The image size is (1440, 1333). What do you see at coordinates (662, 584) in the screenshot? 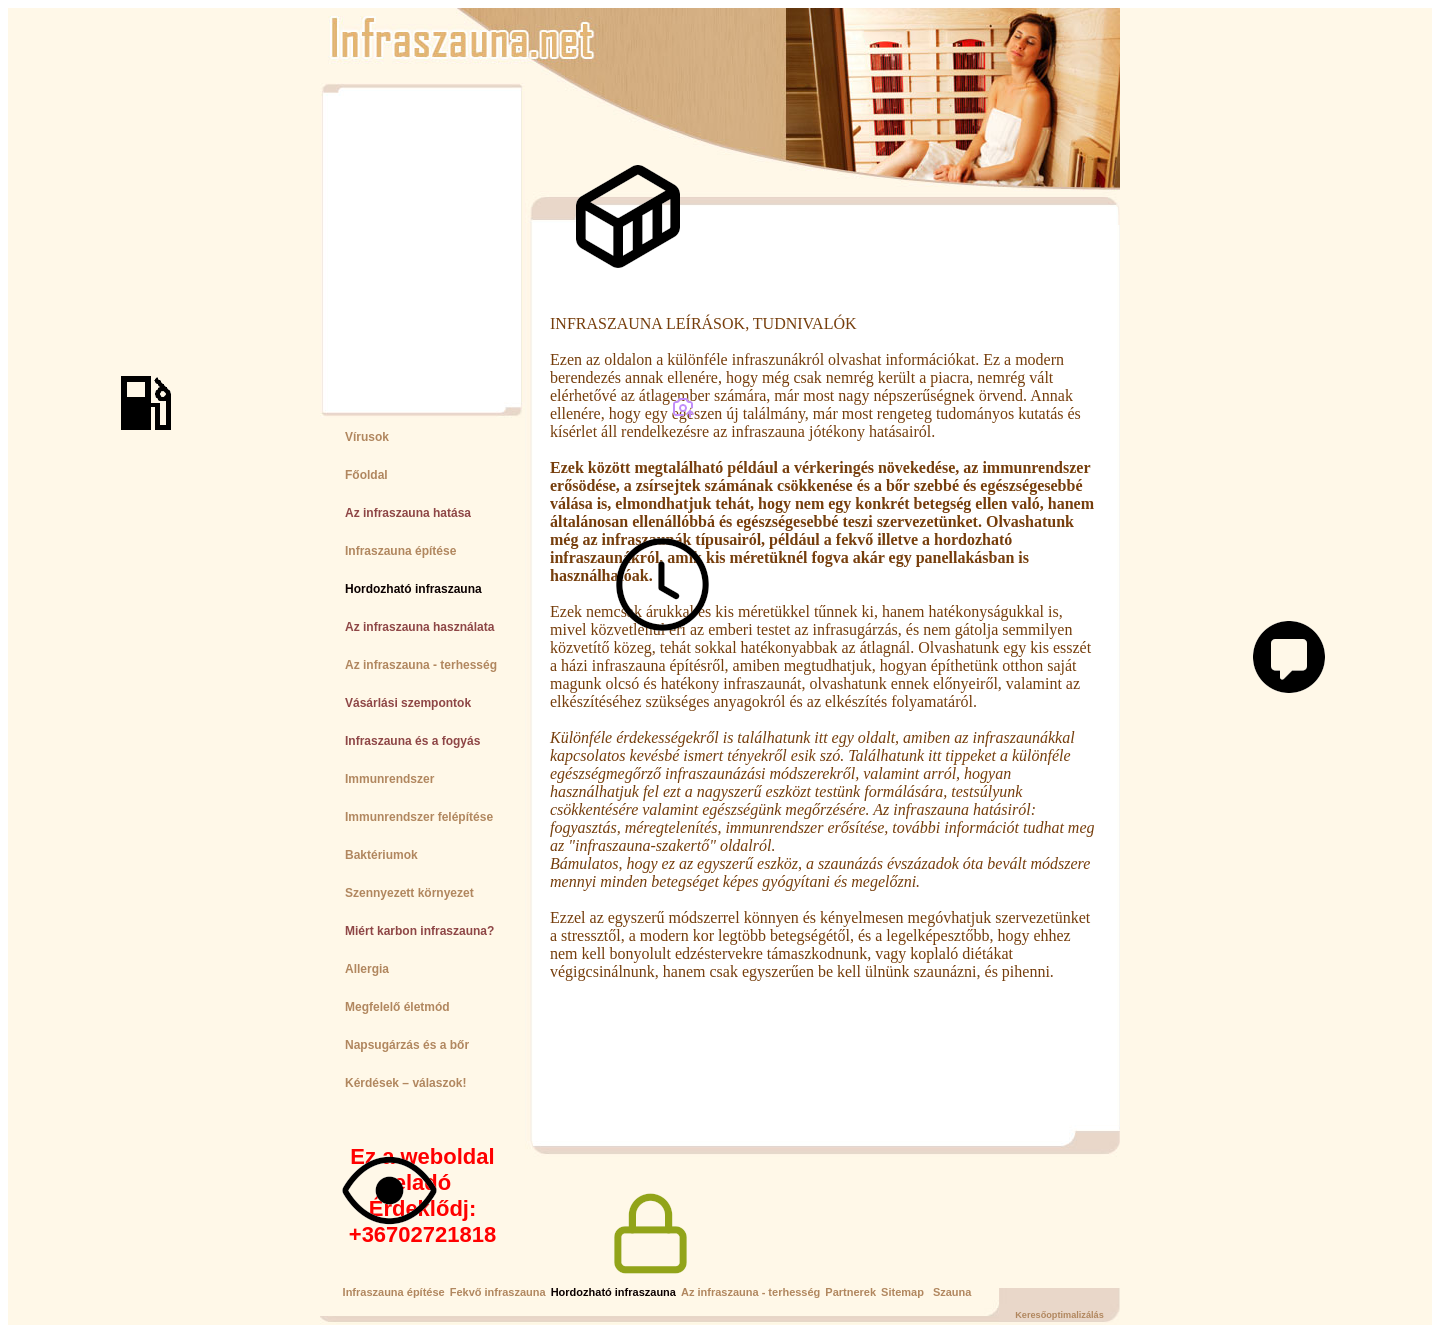
I see `view time or timestamp information` at bounding box center [662, 584].